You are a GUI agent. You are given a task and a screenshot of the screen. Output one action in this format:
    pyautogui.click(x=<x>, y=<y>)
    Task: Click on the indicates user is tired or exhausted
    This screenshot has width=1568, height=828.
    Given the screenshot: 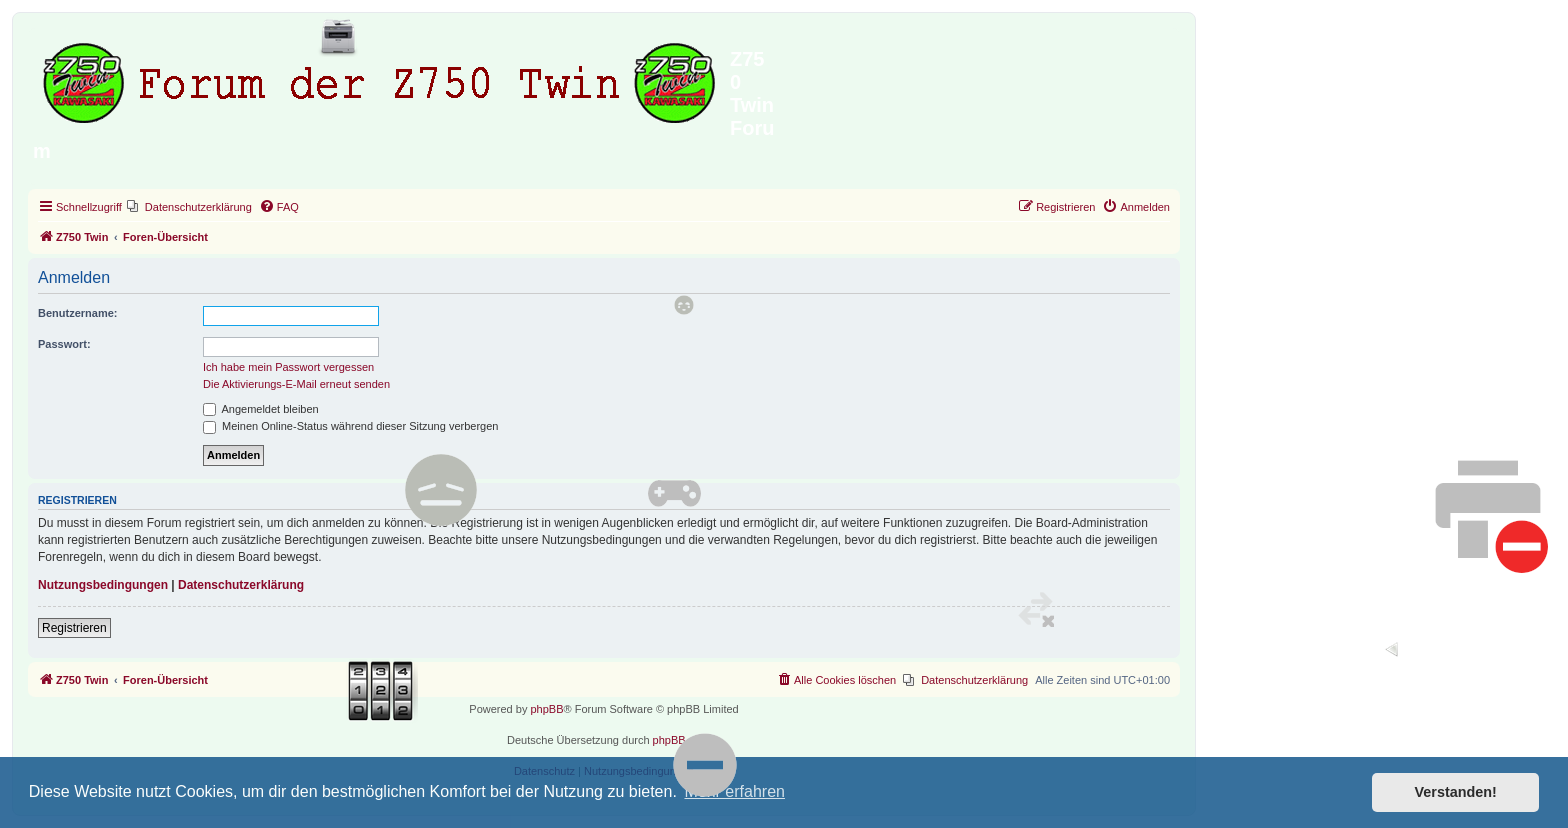 What is the action you would take?
    pyautogui.click(x=441, y=490)
    